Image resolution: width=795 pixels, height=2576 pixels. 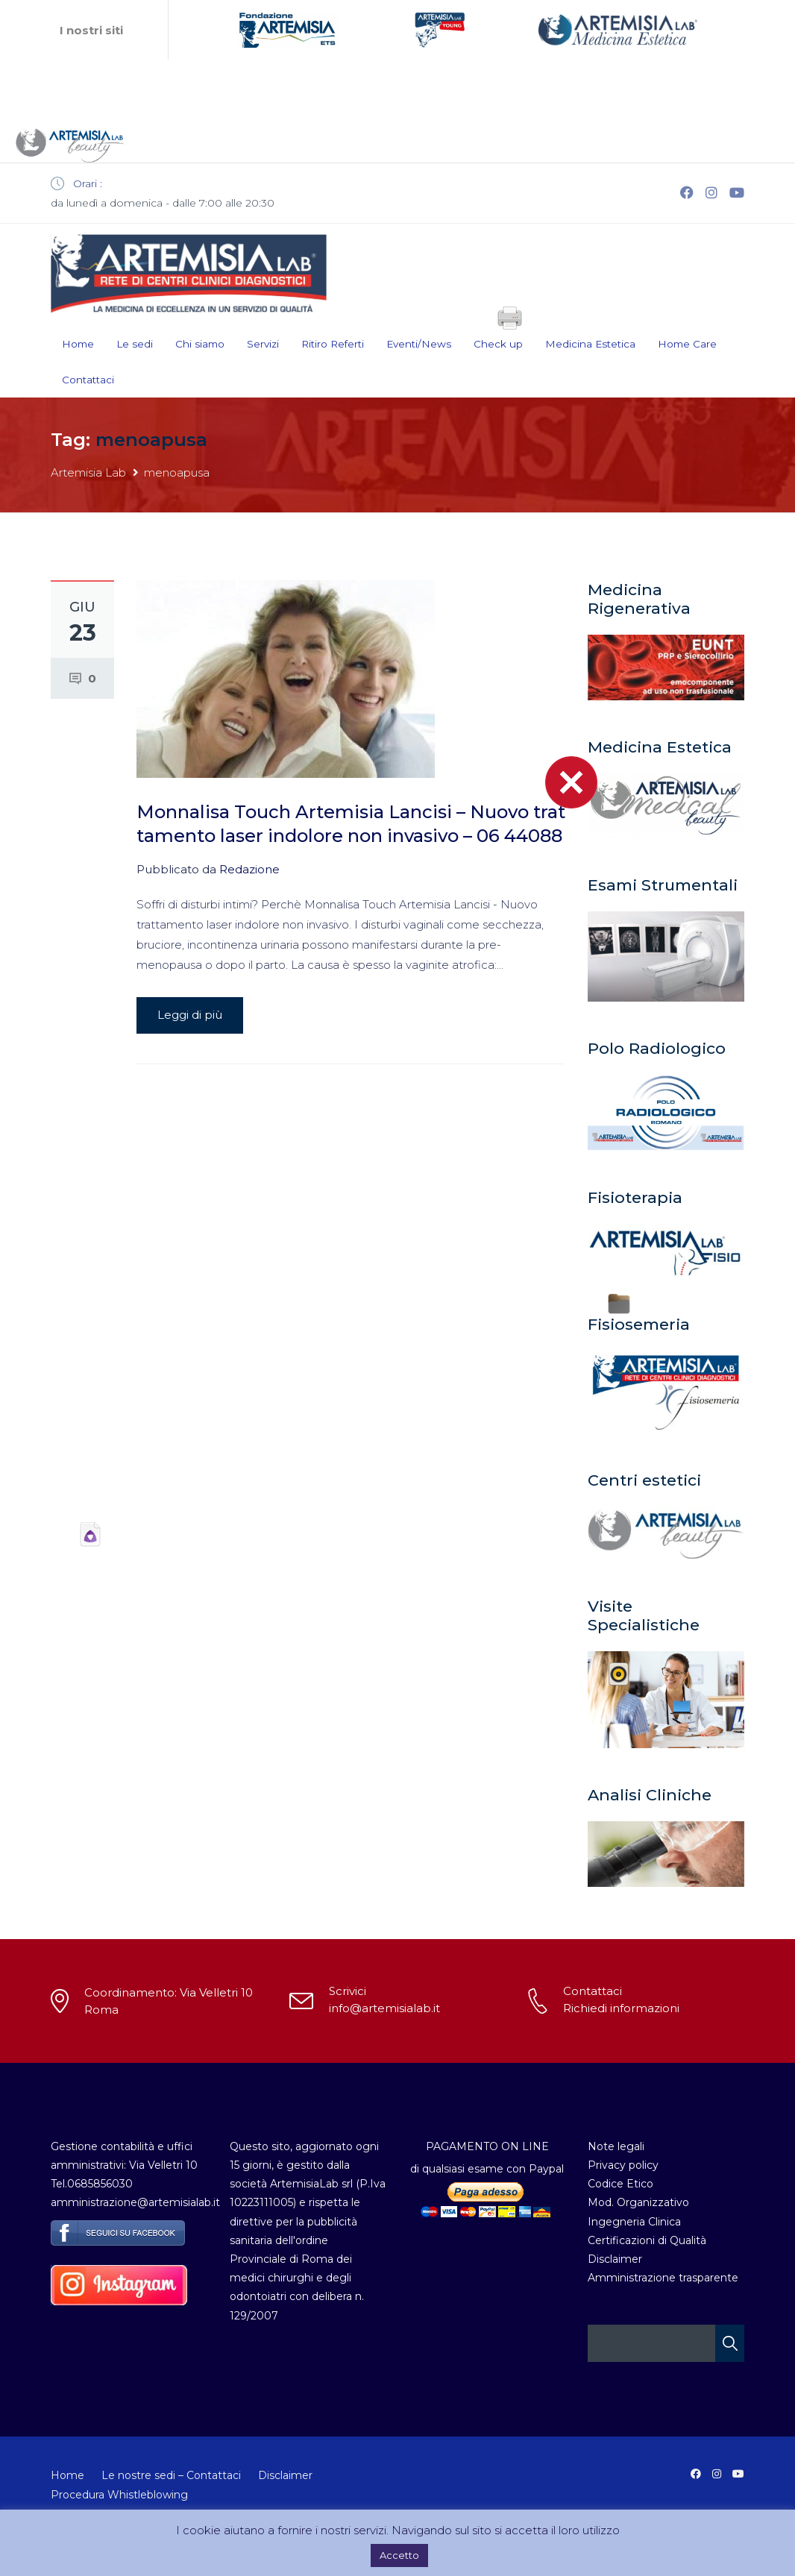 I want to click on indicates a folder is currently open or expanded, so click(x=619, y=1304).